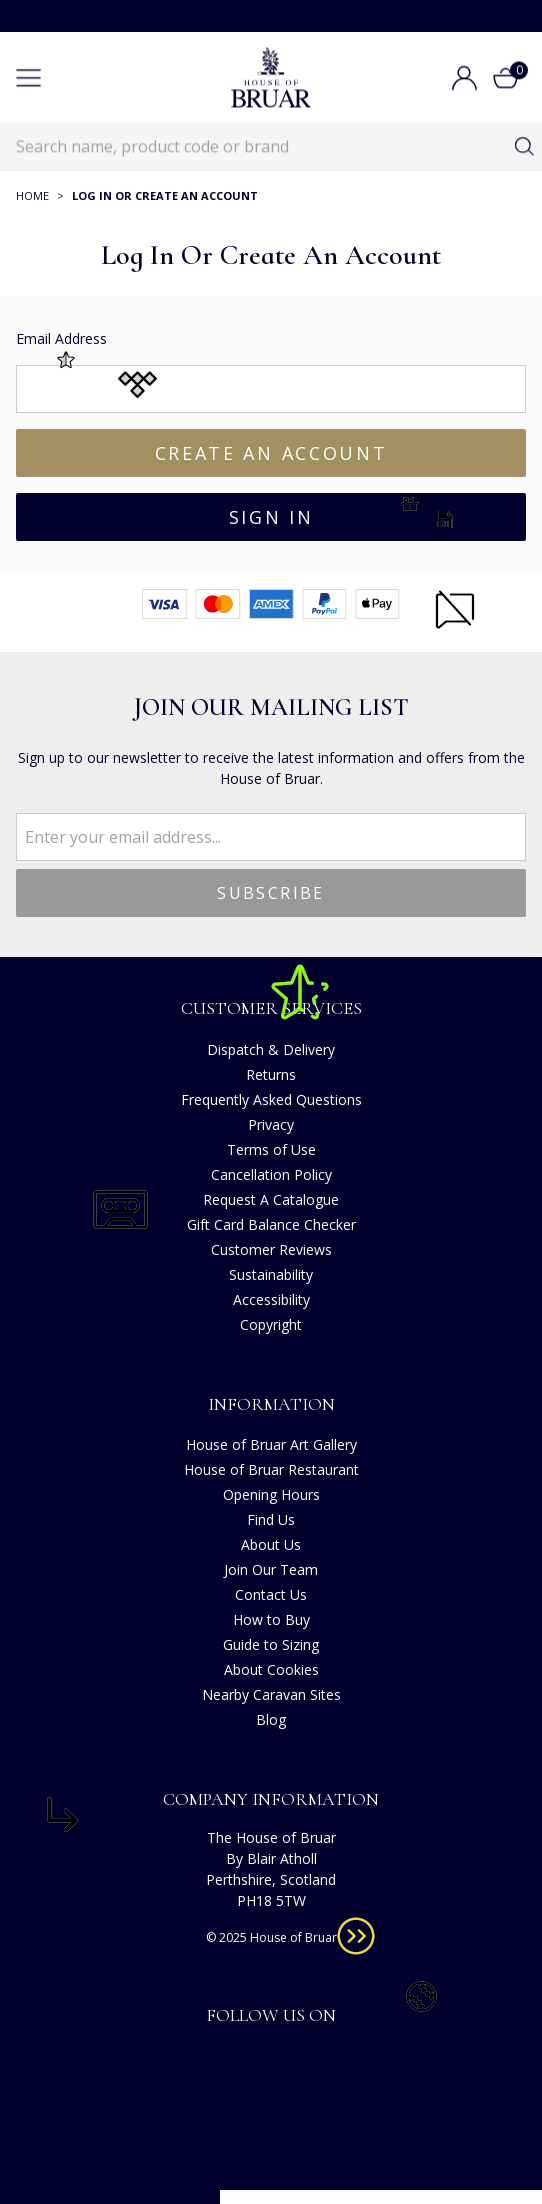  Describe the element at coordinates (66, 360) in the screenshot. I see `indicates a partial or half-star rating` at that location.